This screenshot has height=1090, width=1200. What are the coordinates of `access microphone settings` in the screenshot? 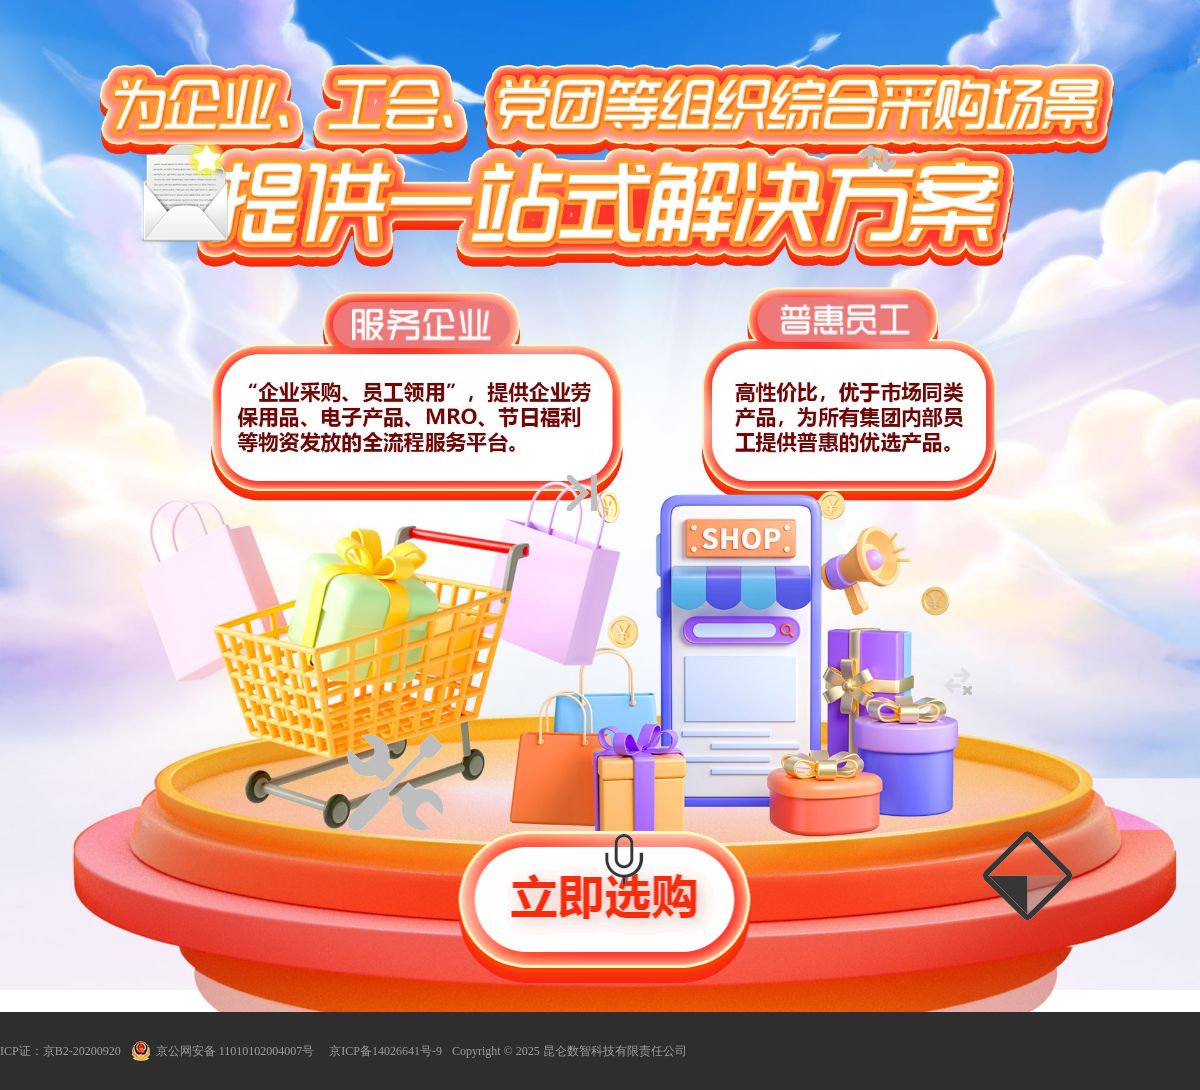 It's located at (624, 859).